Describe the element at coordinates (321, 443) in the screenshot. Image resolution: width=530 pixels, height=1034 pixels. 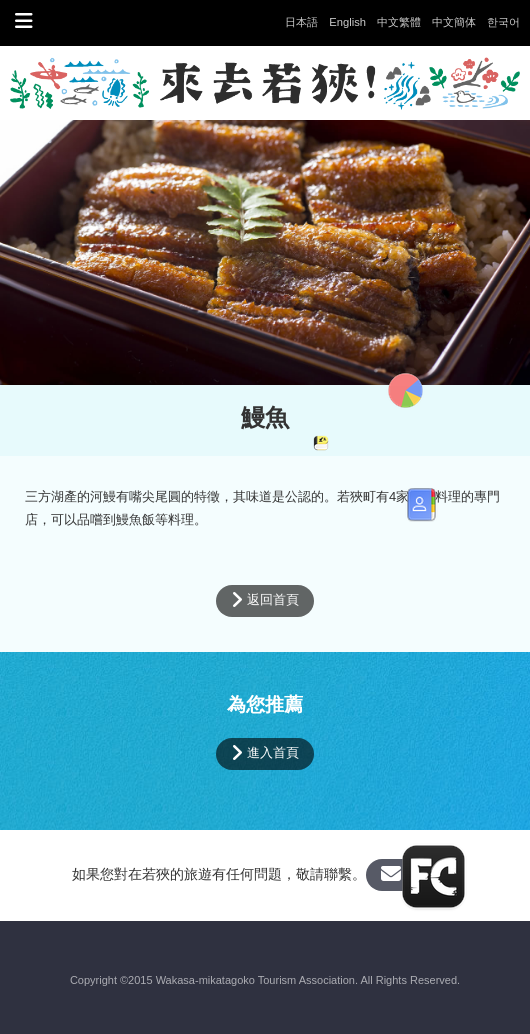
I see `open the manuals app` at that location.